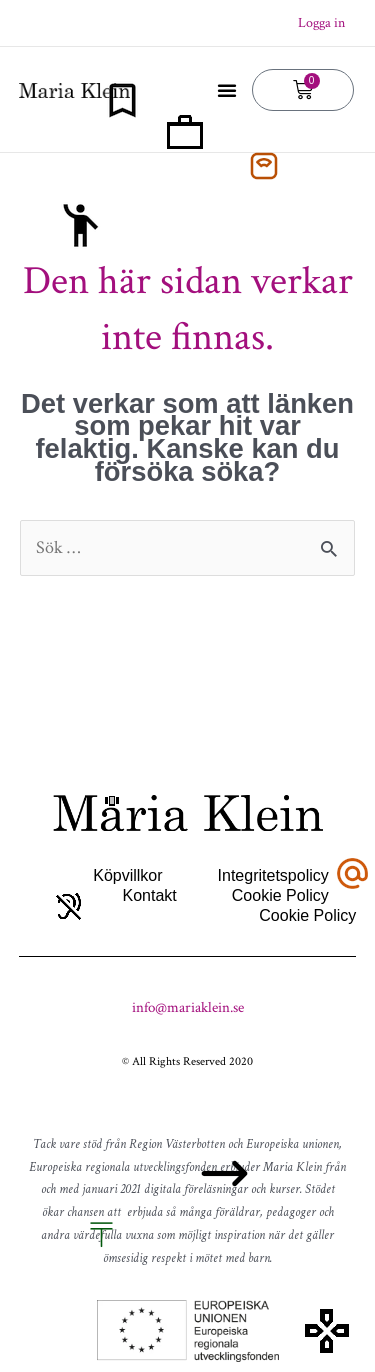 Image resolution: width=375 pixels, height=1372 pixels. What do you see at coordinates (69, 906) in the screenshot?
I see `indicates hearing accessibility features are disabled` at bounding box center [69, 906].